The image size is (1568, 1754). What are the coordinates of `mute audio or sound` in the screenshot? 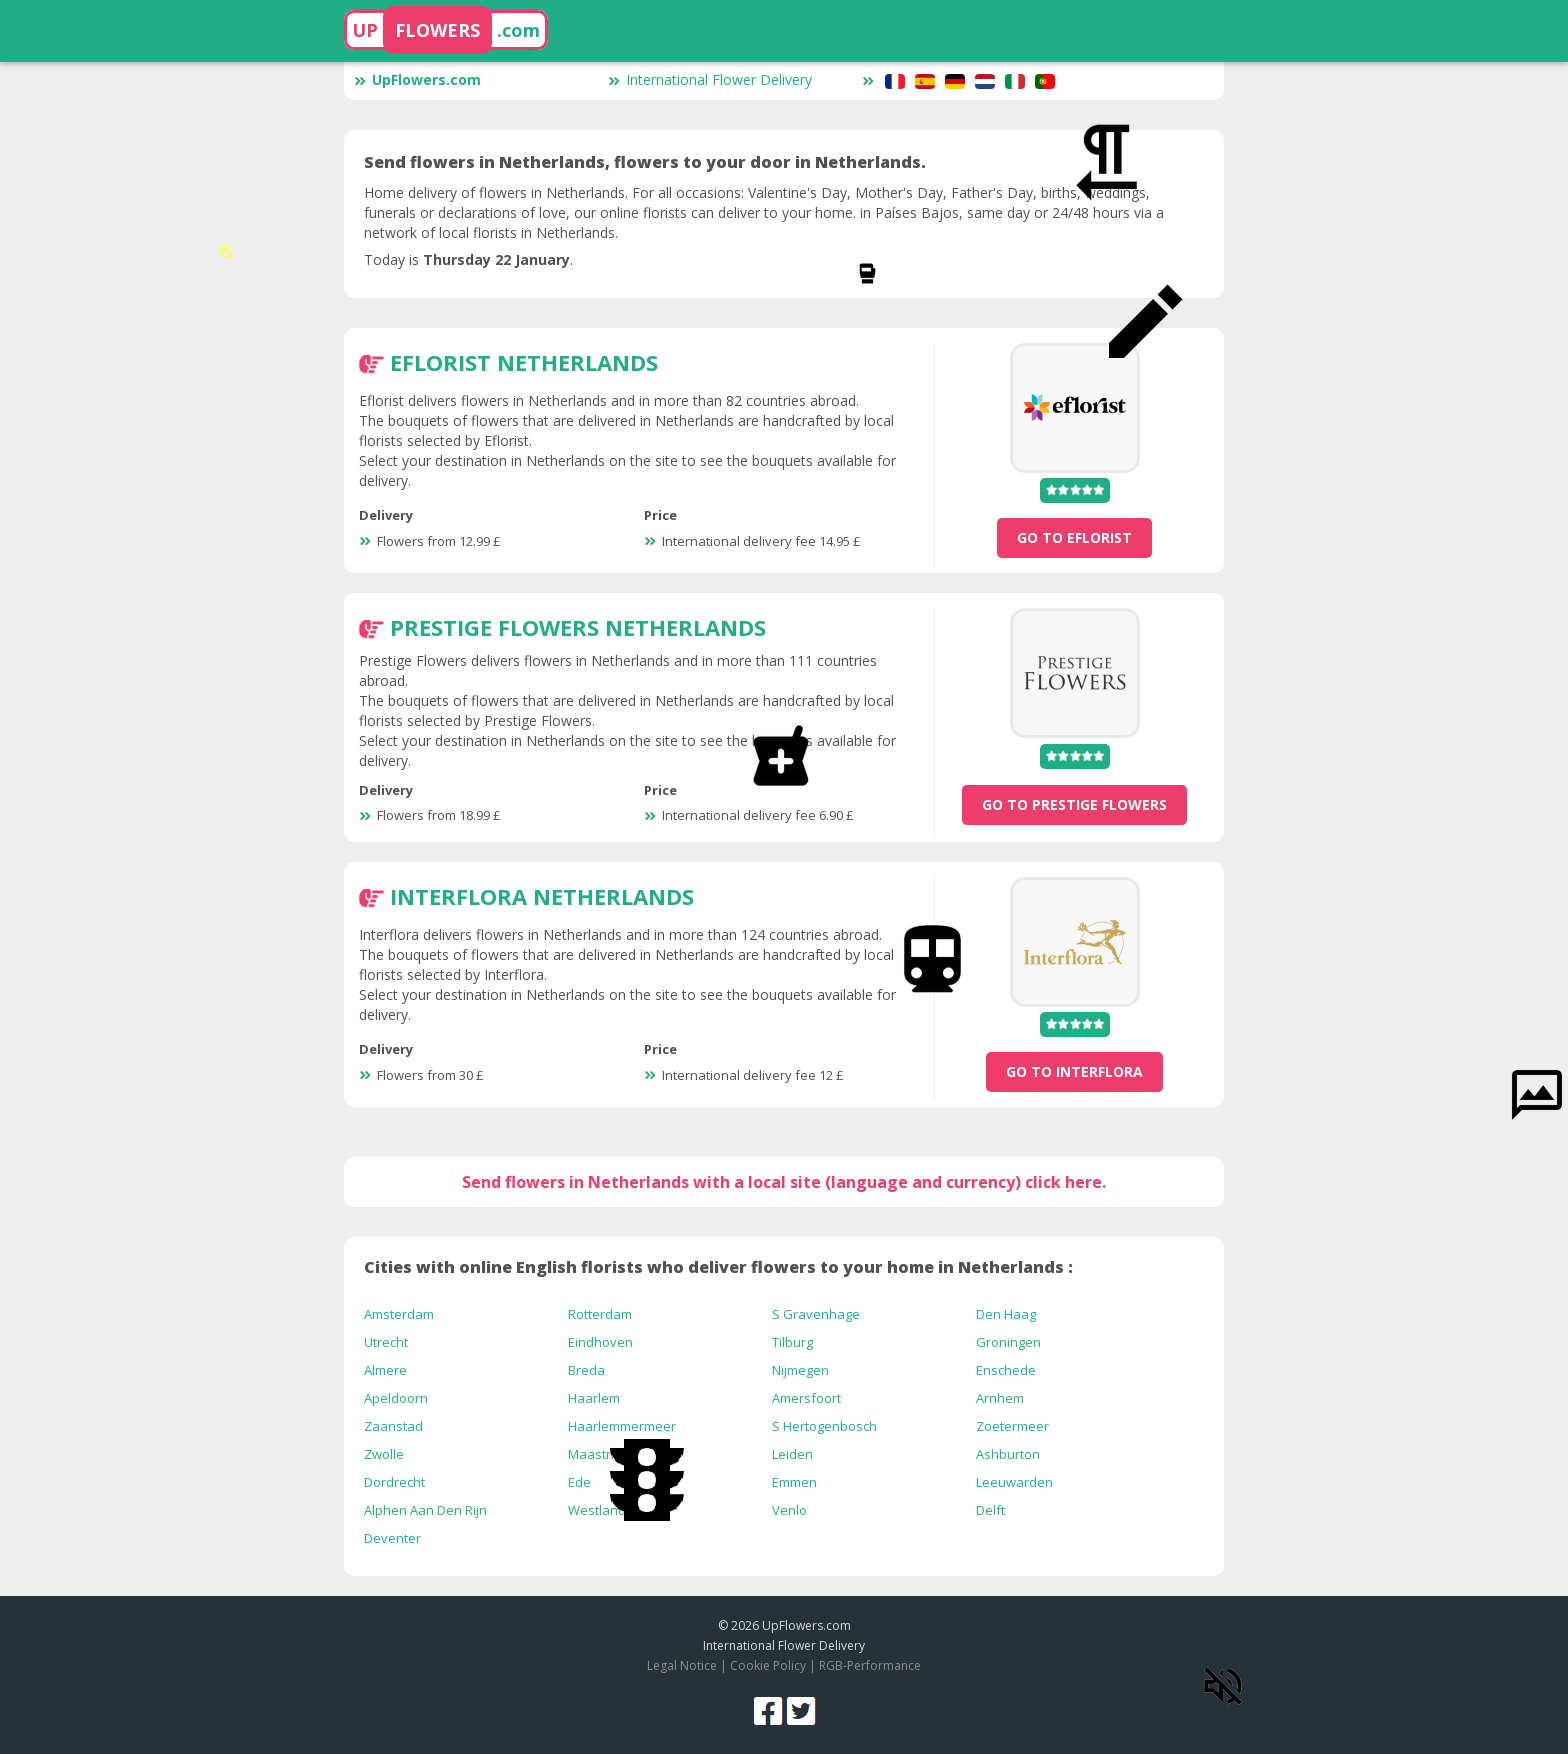 It's located at (1223, 1686).